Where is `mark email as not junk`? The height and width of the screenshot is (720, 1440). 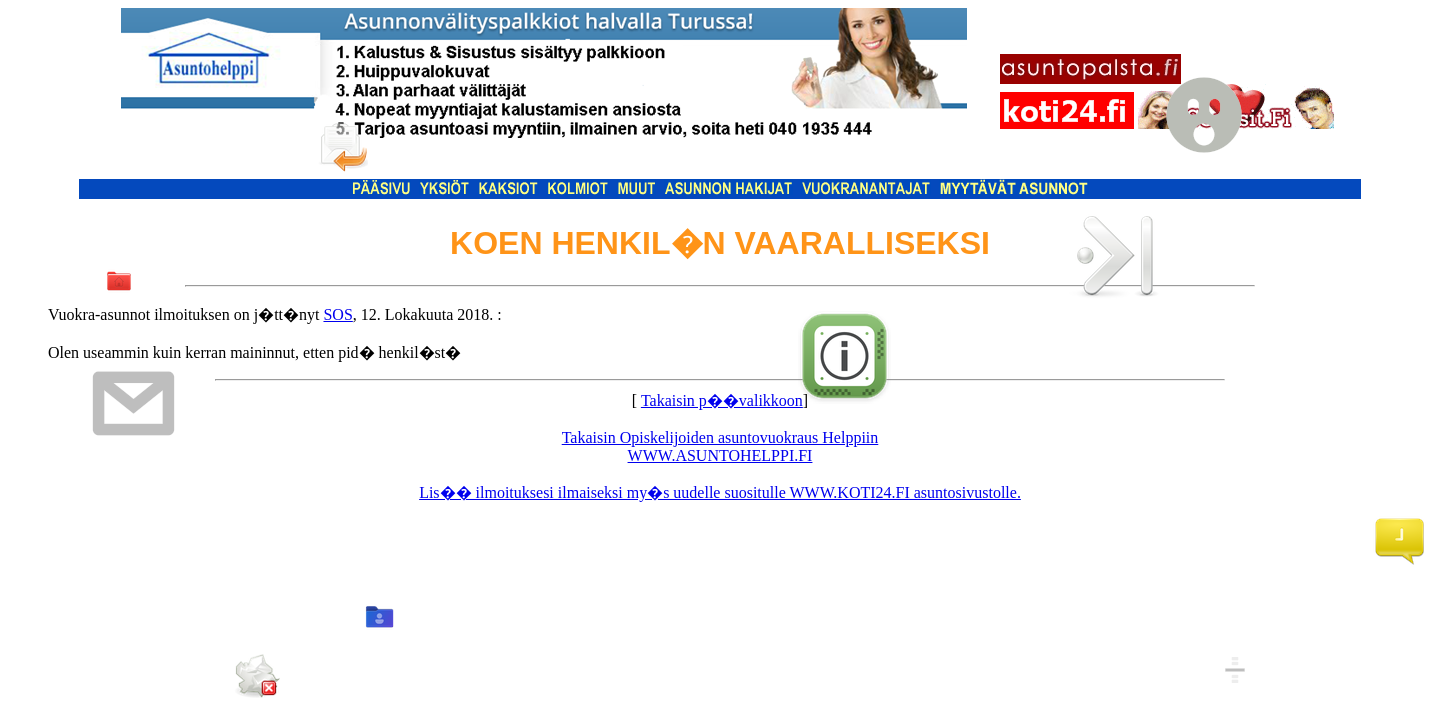
mark email as not junk is located at coordinates (257, 676).